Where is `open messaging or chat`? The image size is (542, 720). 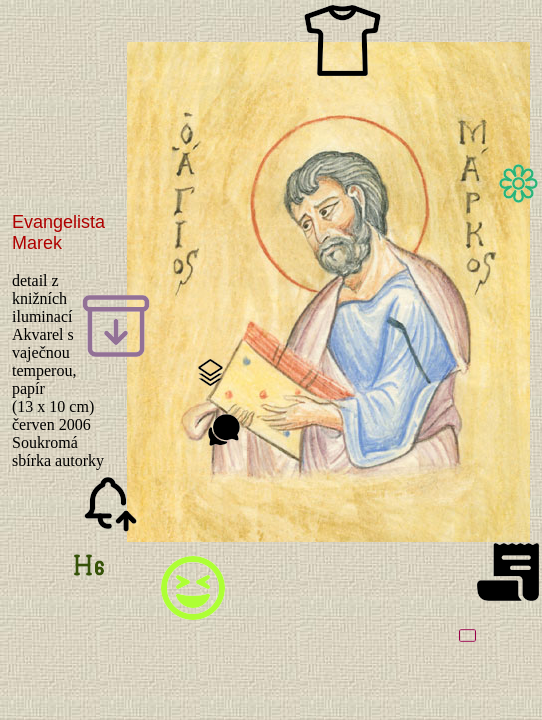 open messaging or chat is located at coordinates (224, 430).